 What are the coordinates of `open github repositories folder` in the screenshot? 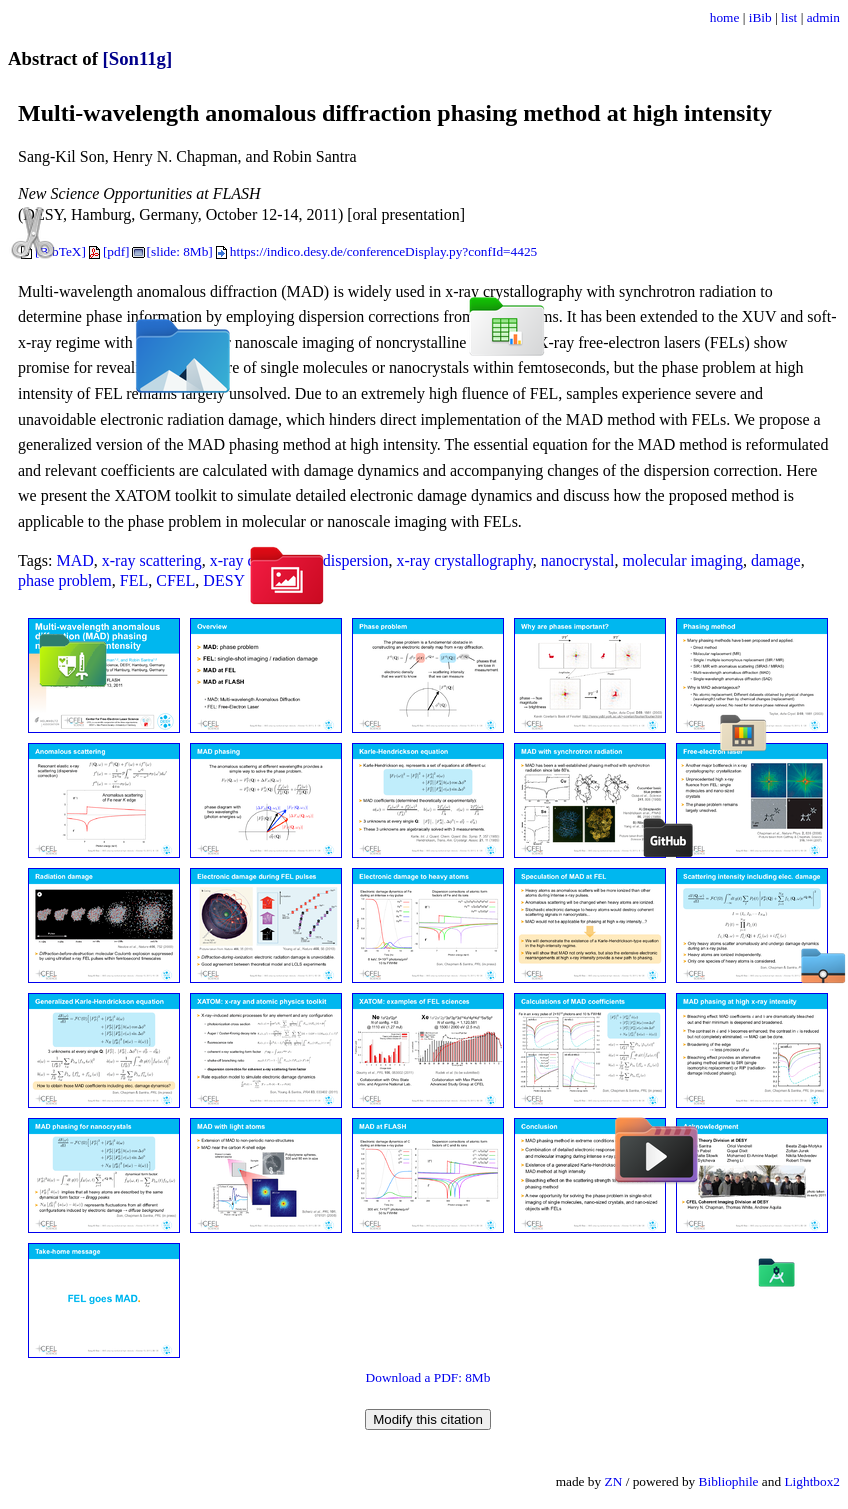 It's located at (668, 839).